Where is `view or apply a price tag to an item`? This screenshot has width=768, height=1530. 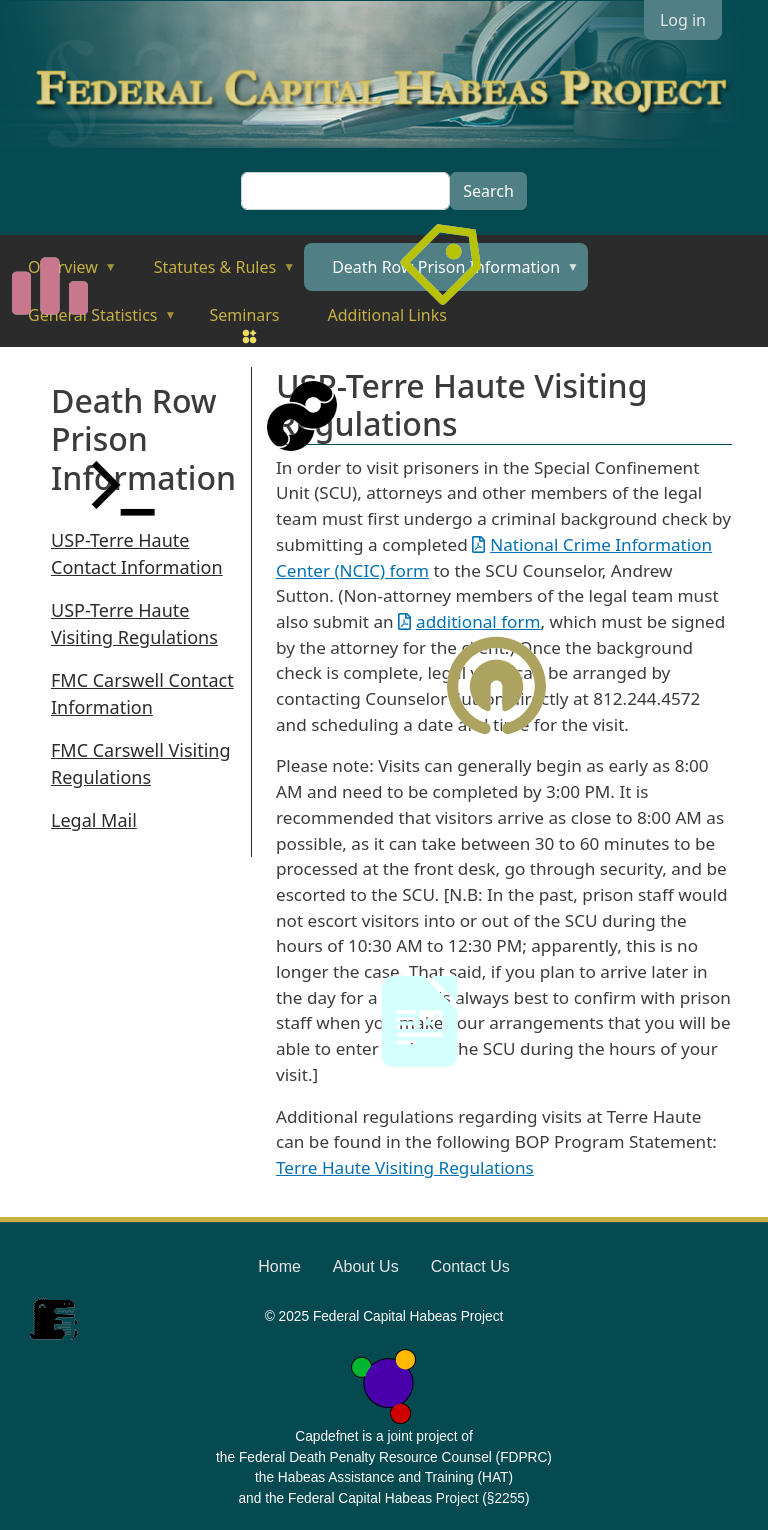 view or apply a price tag to an item is located at coordinates (441, 262).